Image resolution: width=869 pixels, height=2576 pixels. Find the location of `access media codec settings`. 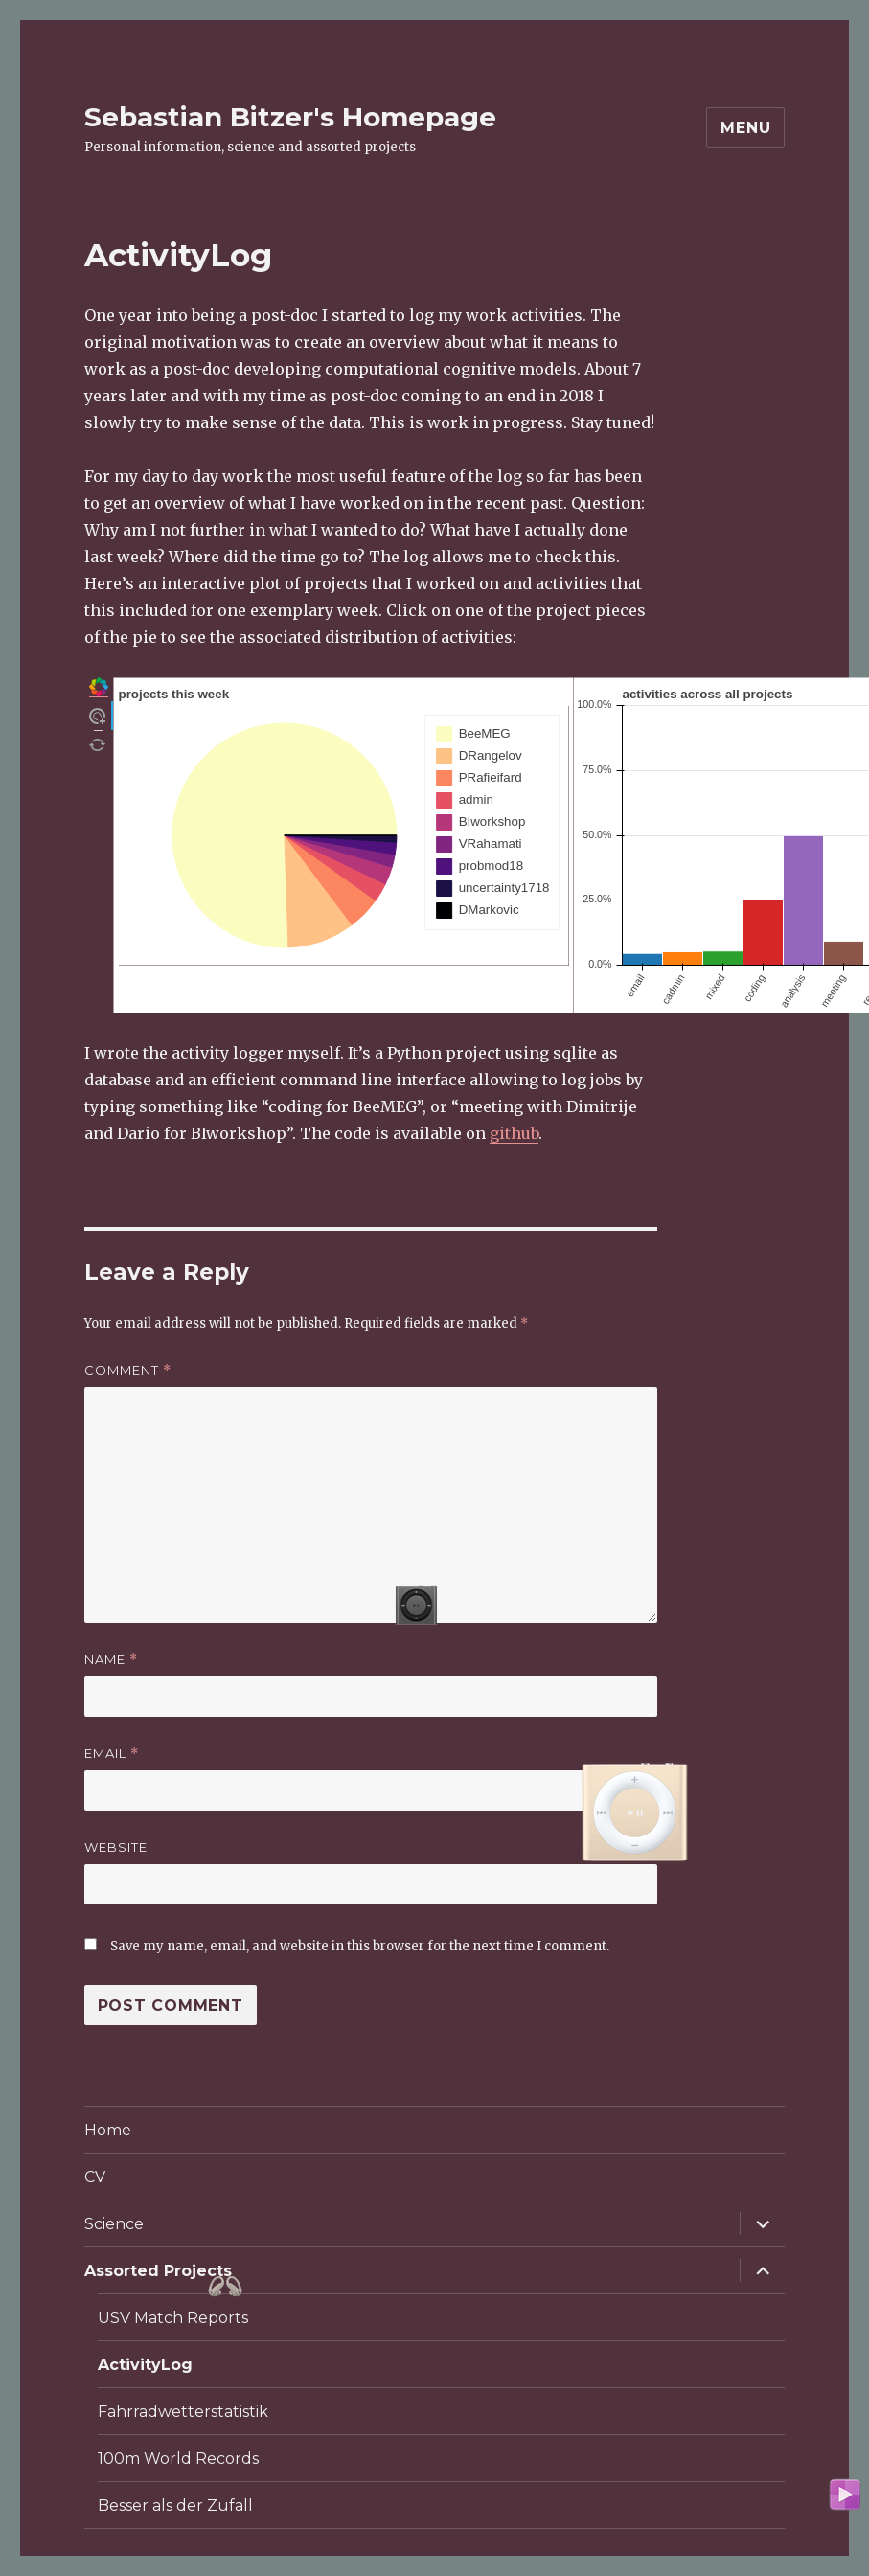

access media codec settings is located at coordinates (845, 2495).